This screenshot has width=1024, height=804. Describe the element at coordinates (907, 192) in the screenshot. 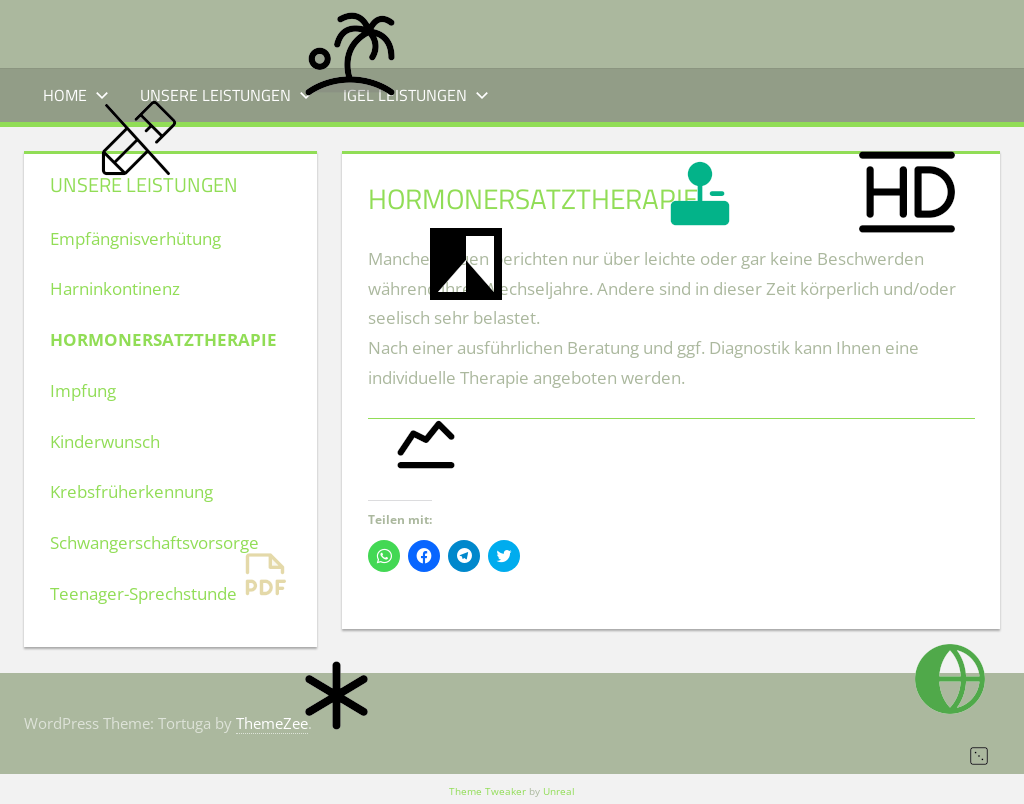

I see `indicates high-definition video quality` at that location.